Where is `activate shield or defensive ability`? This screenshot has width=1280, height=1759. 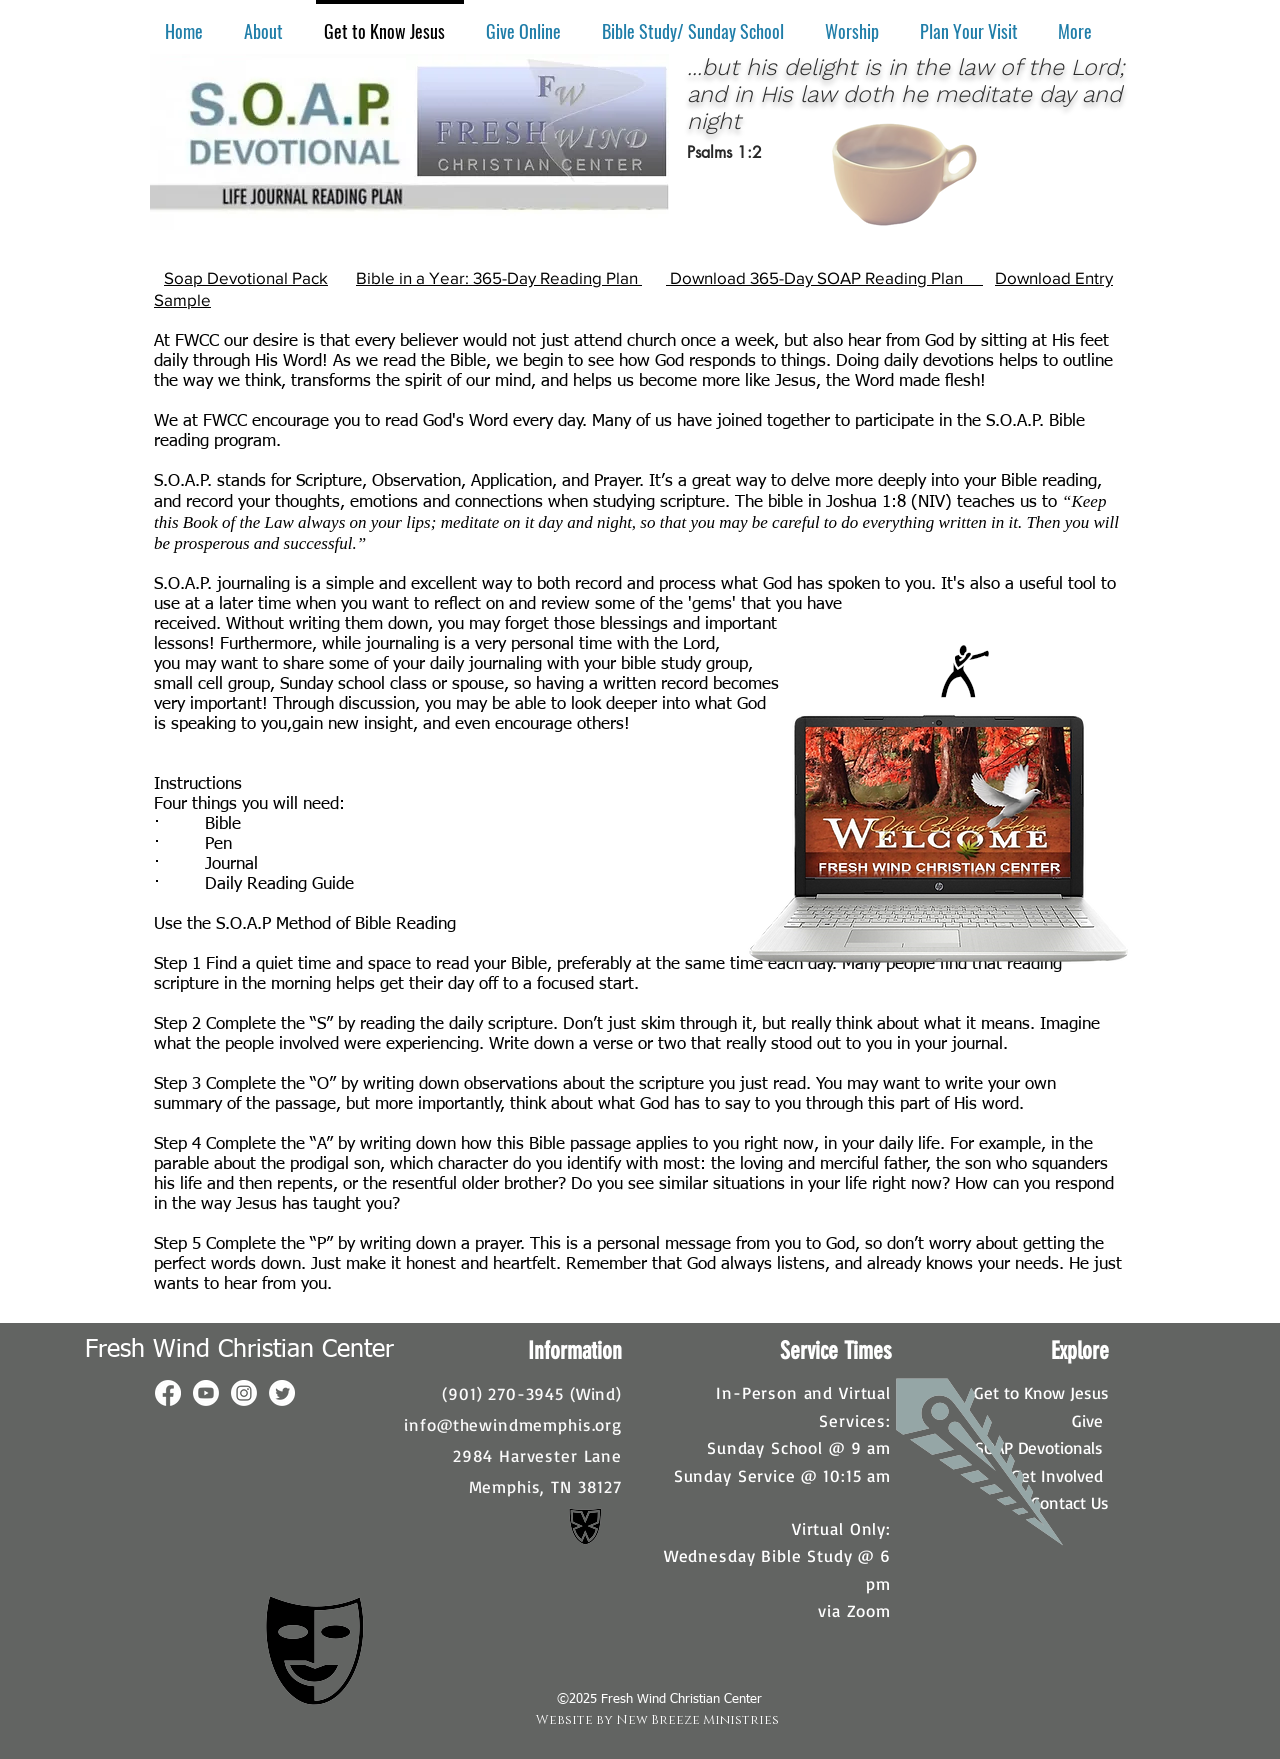
activate shield or defensive ability is located at coordinates (585, 1526).